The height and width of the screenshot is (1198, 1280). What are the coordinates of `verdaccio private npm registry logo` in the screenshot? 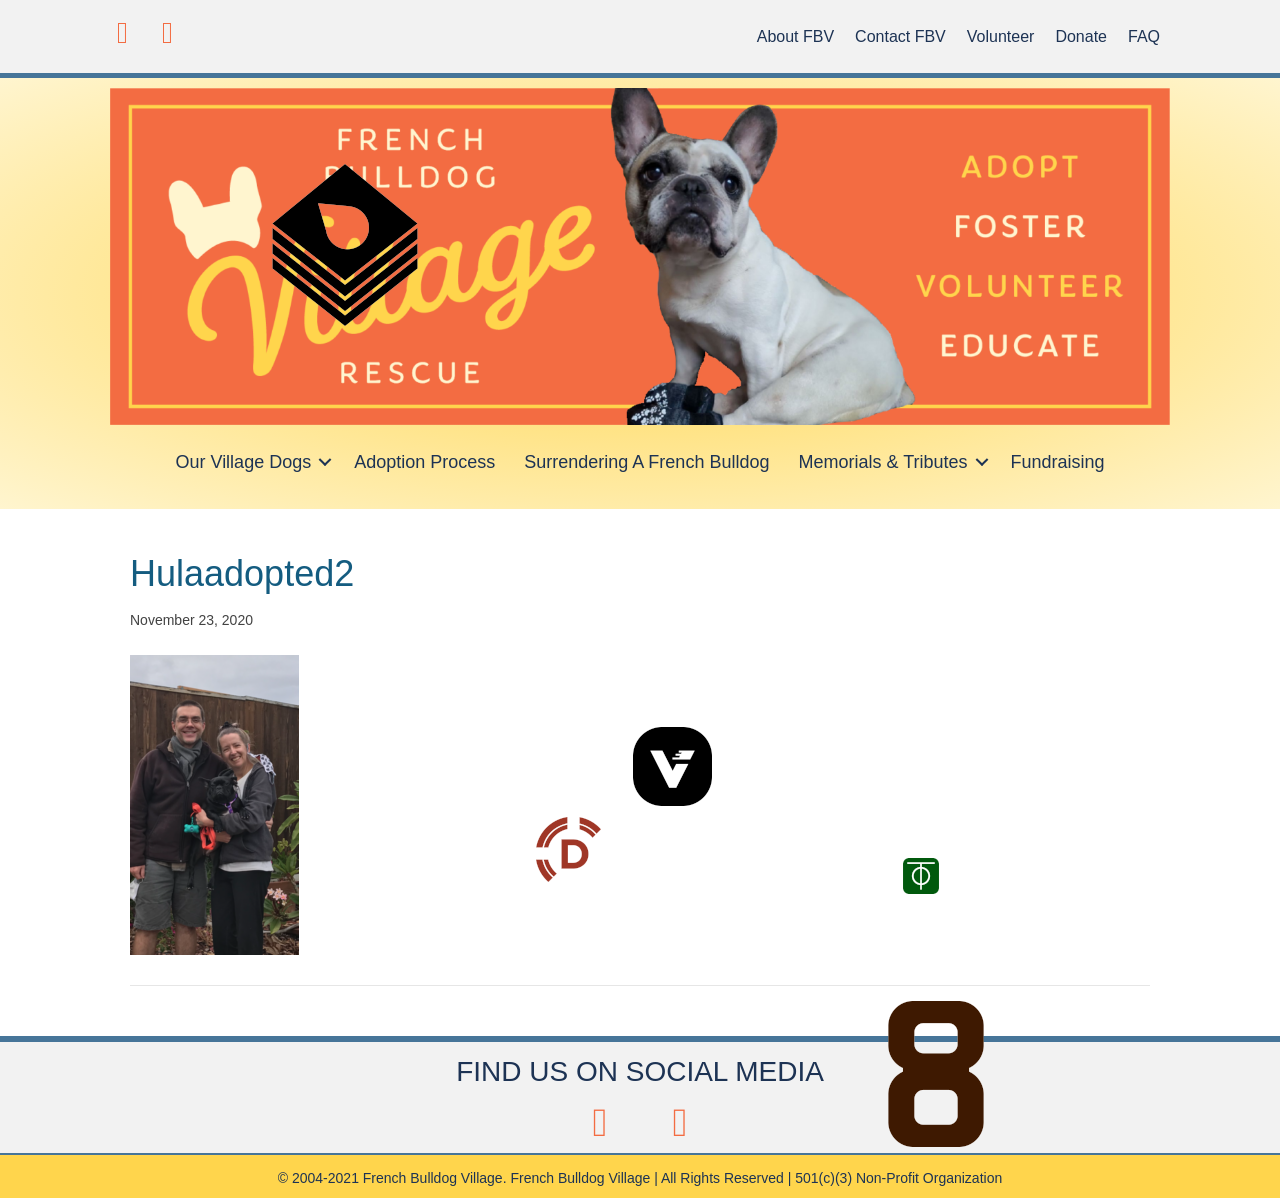 It's located at (672, 766).